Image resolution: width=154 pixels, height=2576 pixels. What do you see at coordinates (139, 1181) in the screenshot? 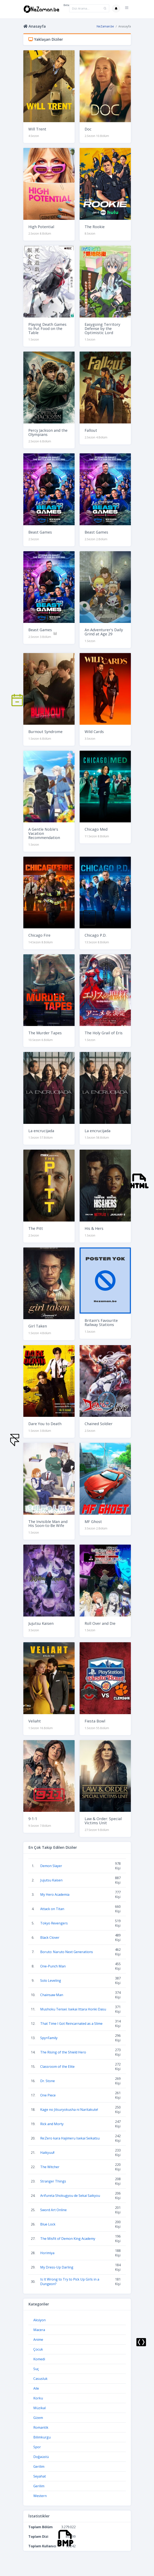
I see `view or open an HTML file` at bounding box center [139, 1181].